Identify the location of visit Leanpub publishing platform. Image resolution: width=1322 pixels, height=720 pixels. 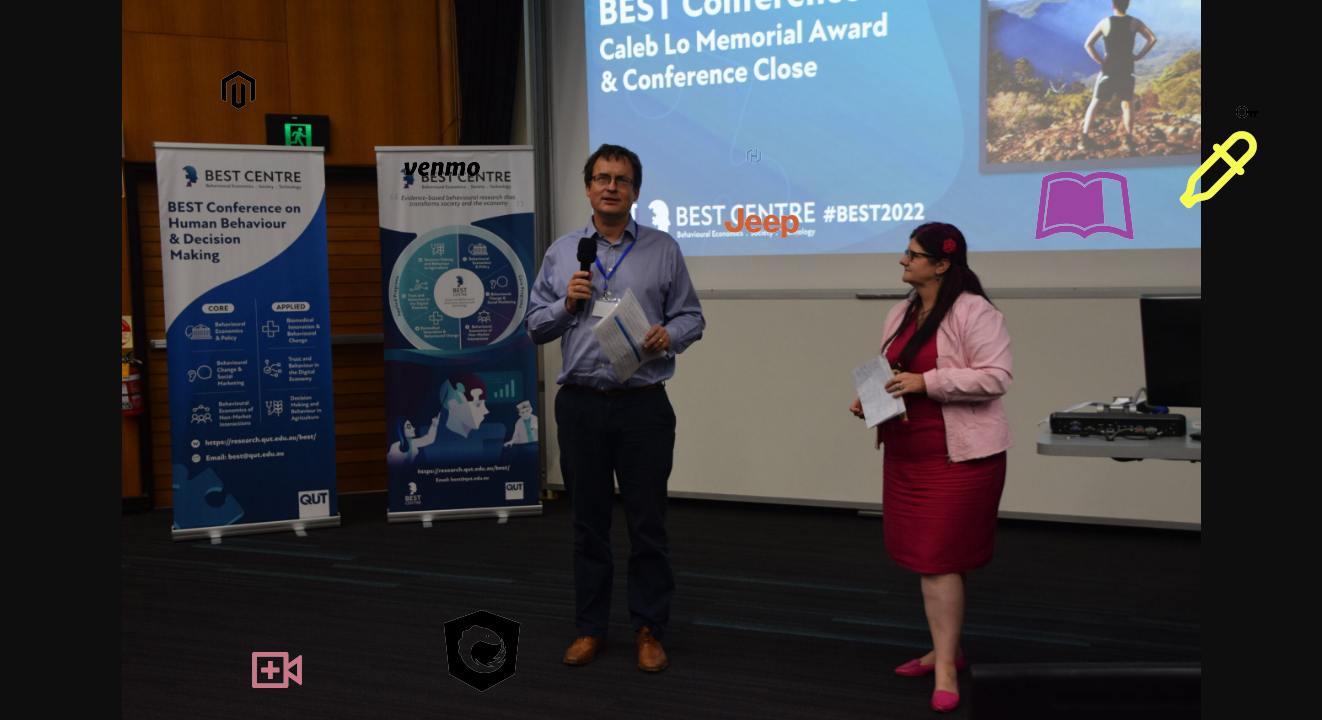
(1084, 205).